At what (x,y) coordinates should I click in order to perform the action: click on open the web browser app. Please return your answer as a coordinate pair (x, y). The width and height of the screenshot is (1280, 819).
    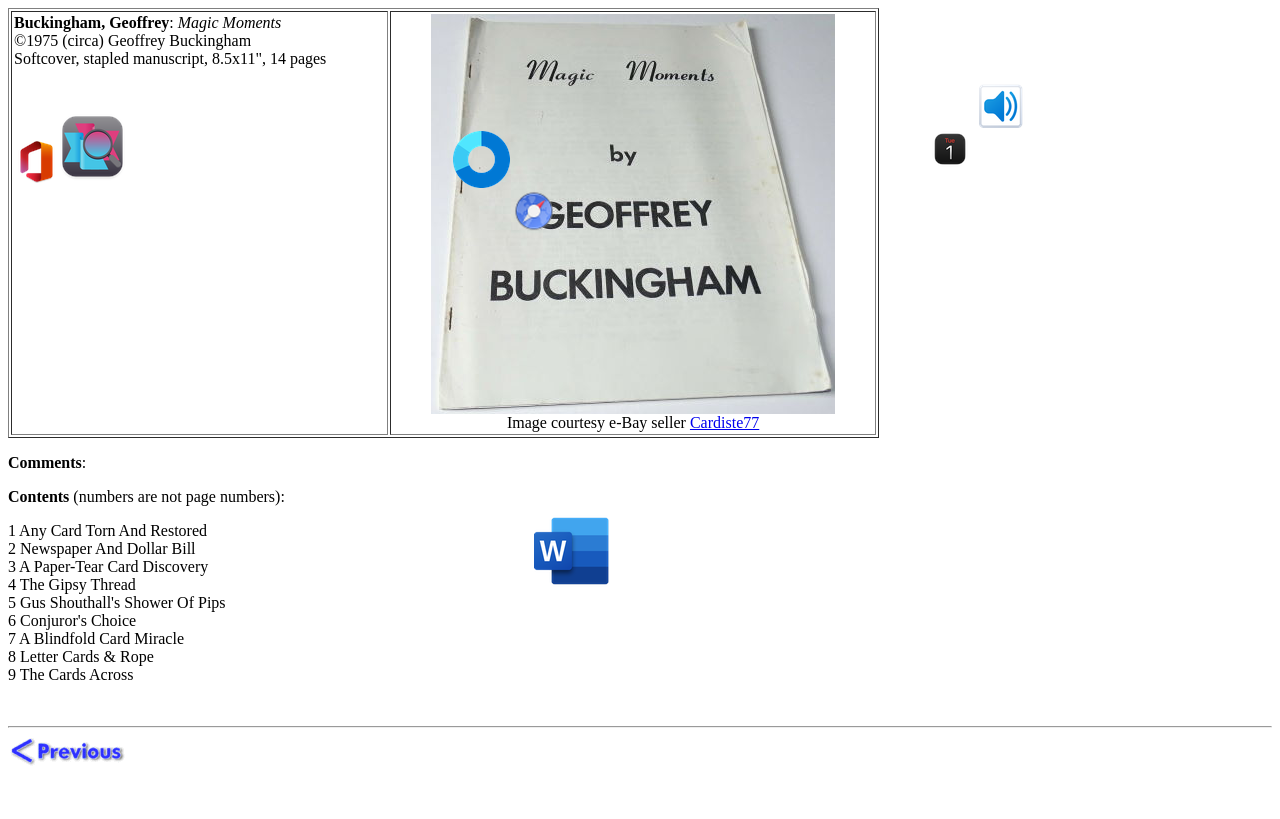
    Looking at the image, I should click on (534, 211).